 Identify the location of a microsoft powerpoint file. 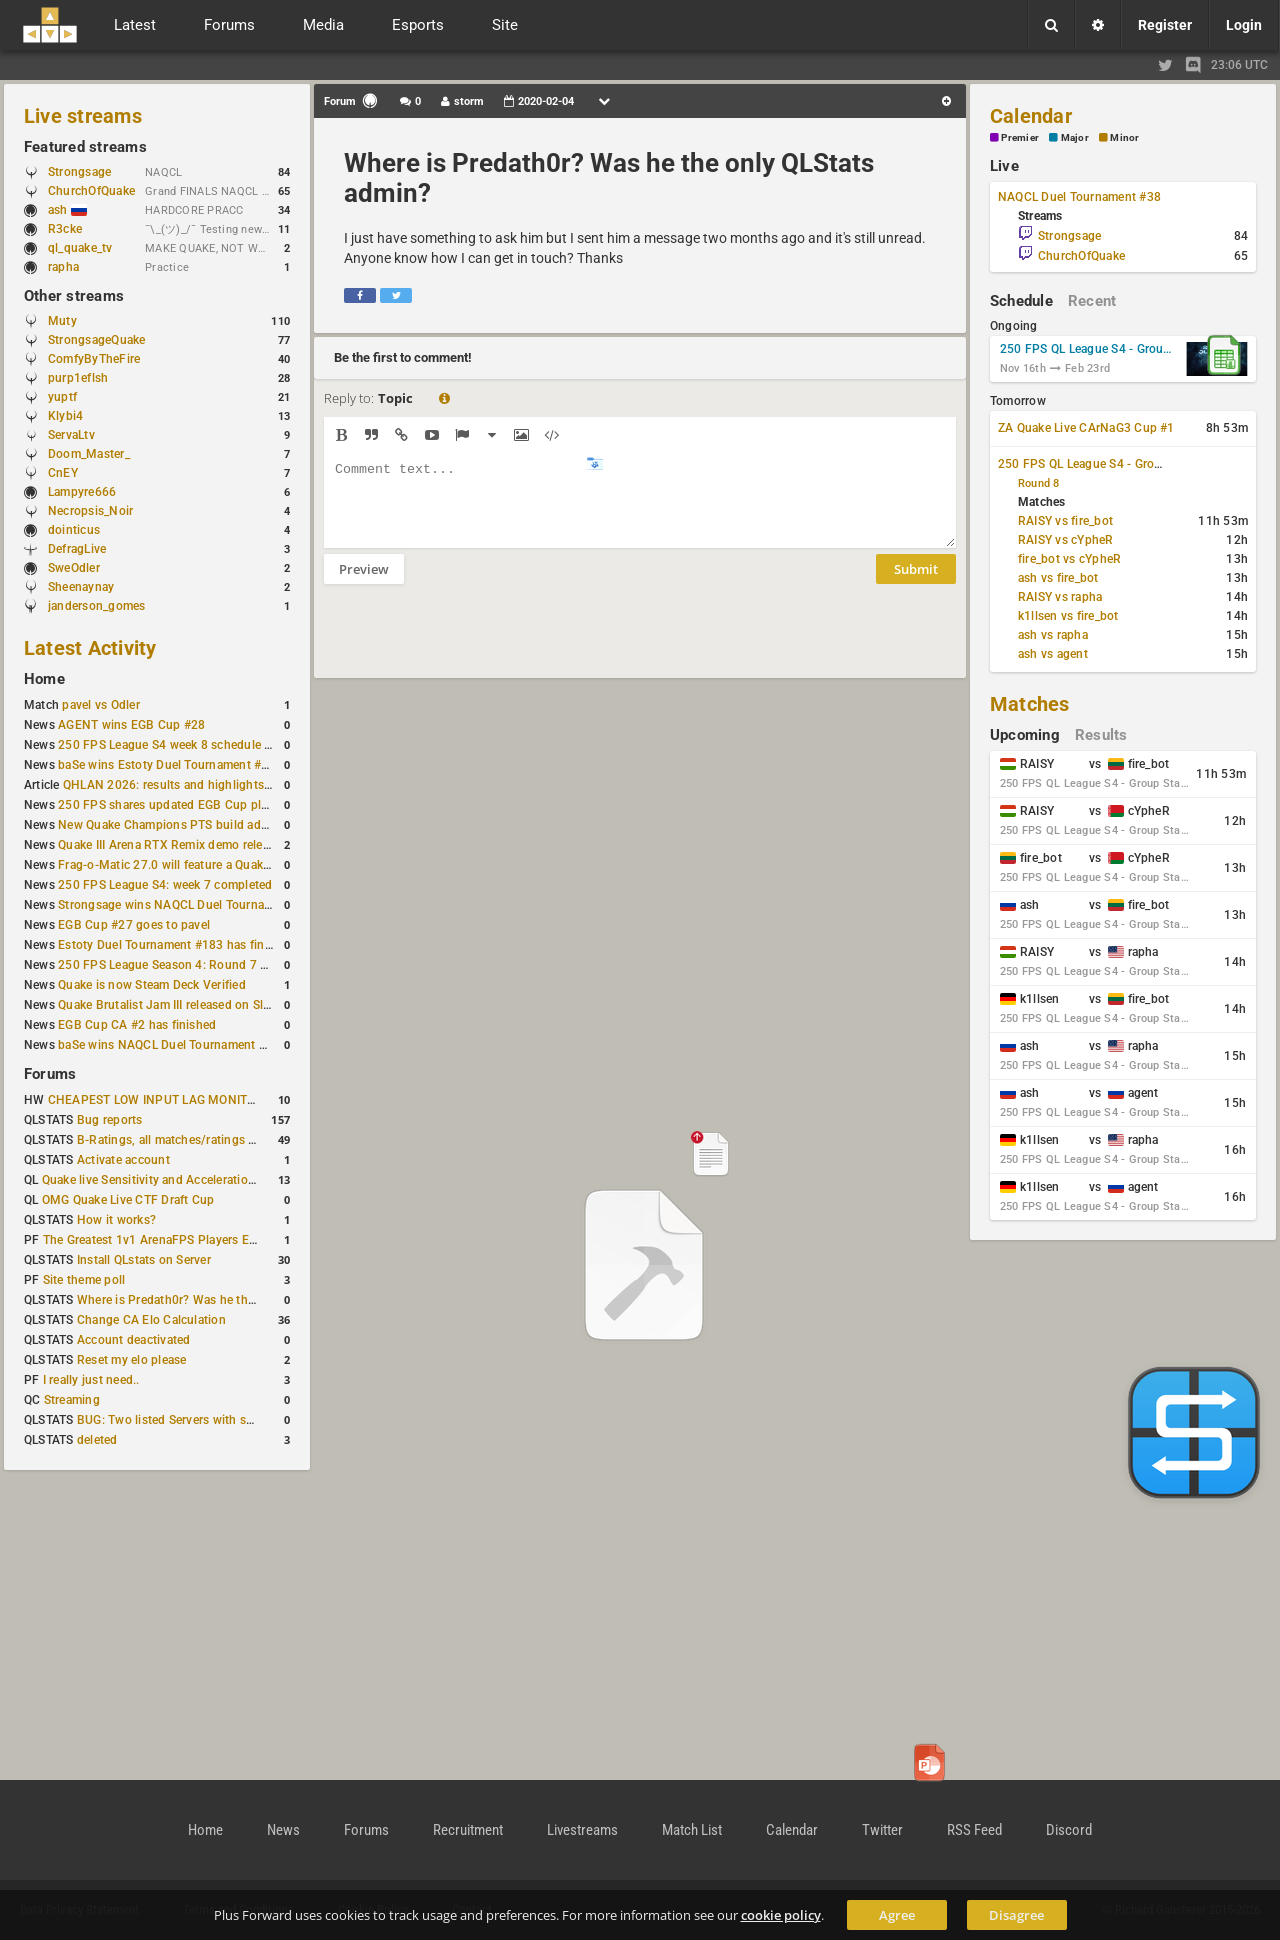
(929, 1762).